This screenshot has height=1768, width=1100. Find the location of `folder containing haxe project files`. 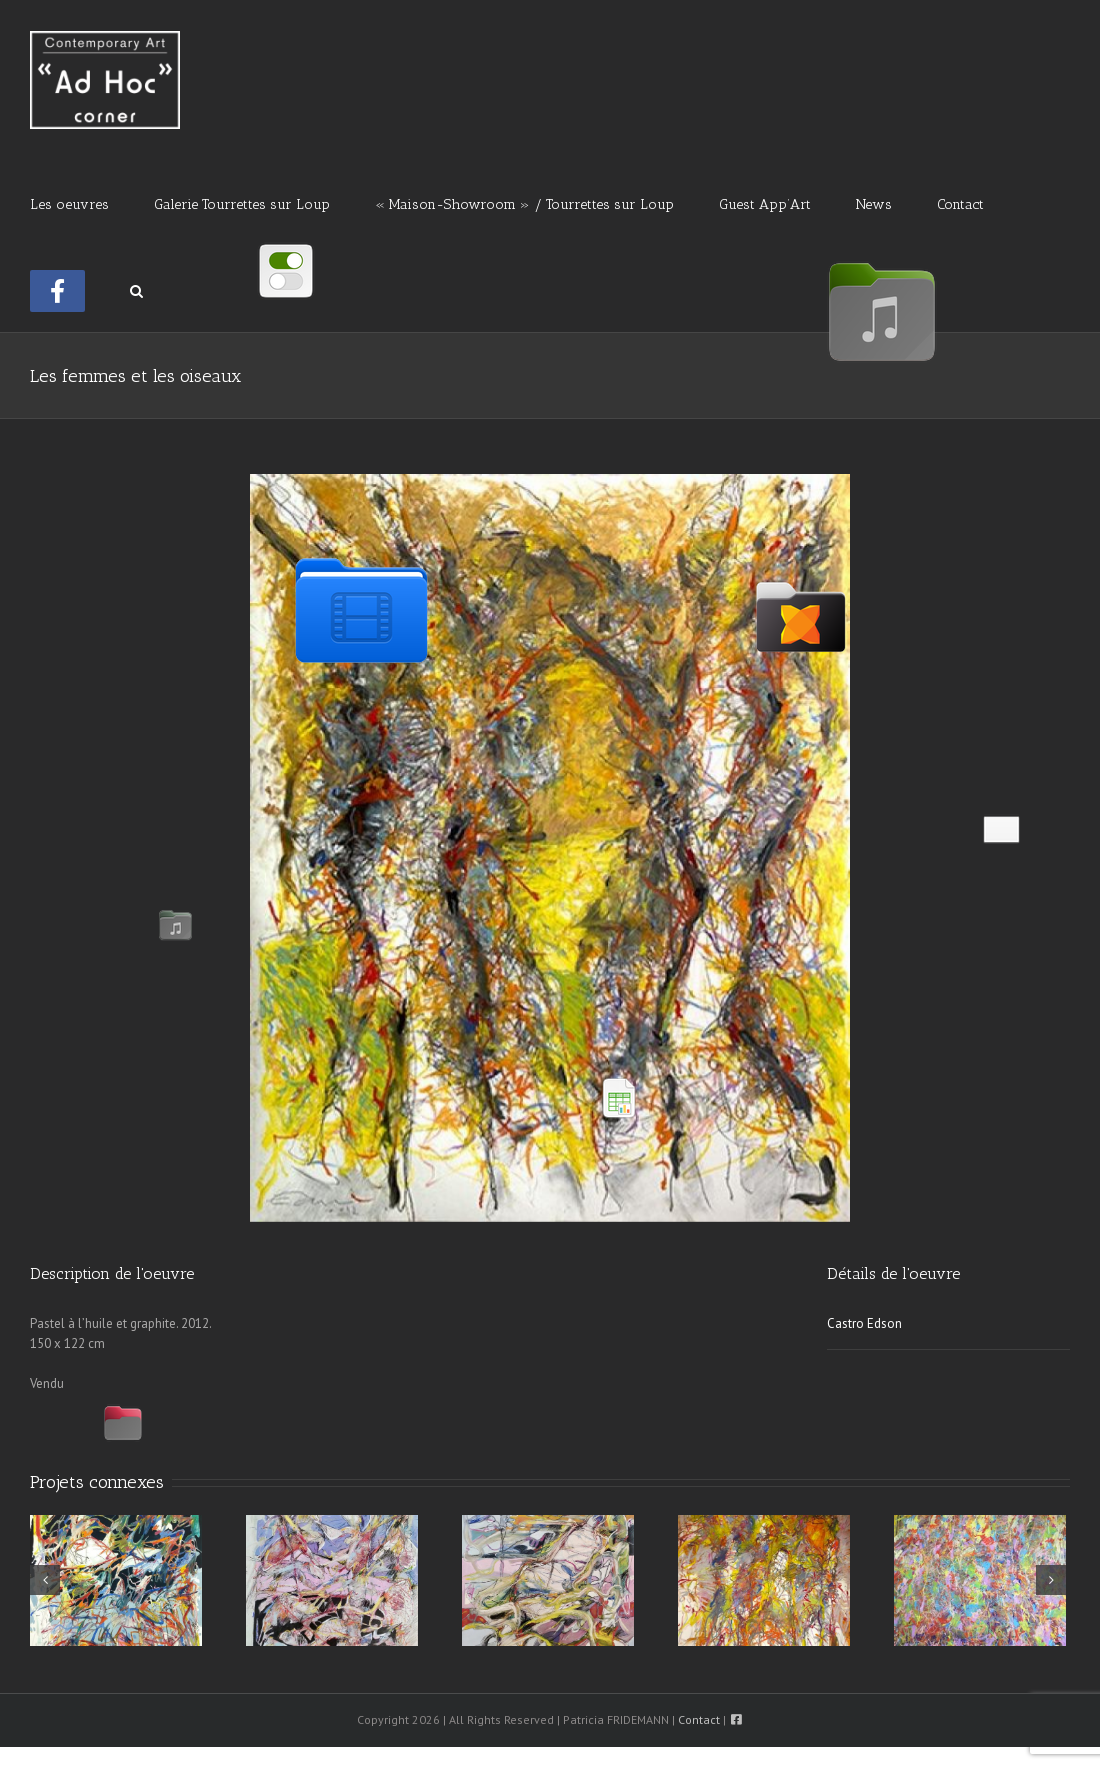

folder containing haxe project files is located at coordinates (800, 619).